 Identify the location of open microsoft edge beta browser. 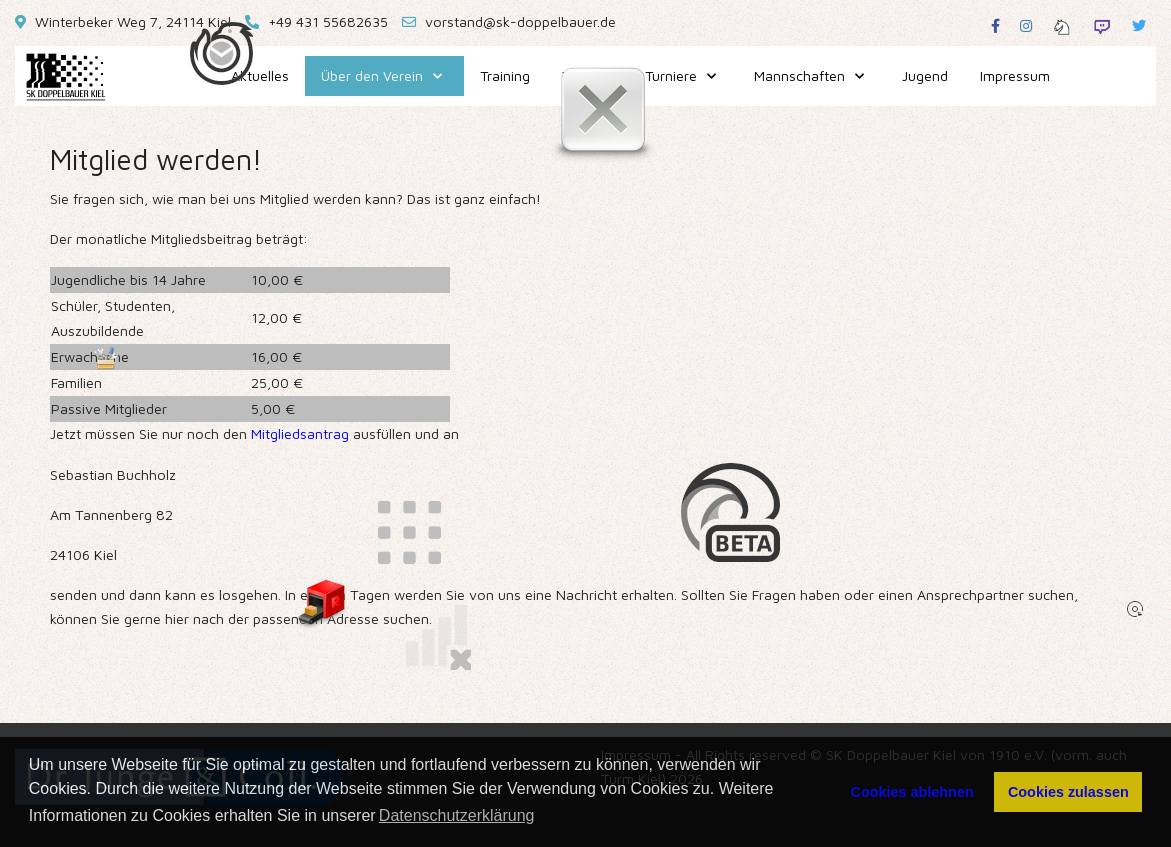
(730, 512).